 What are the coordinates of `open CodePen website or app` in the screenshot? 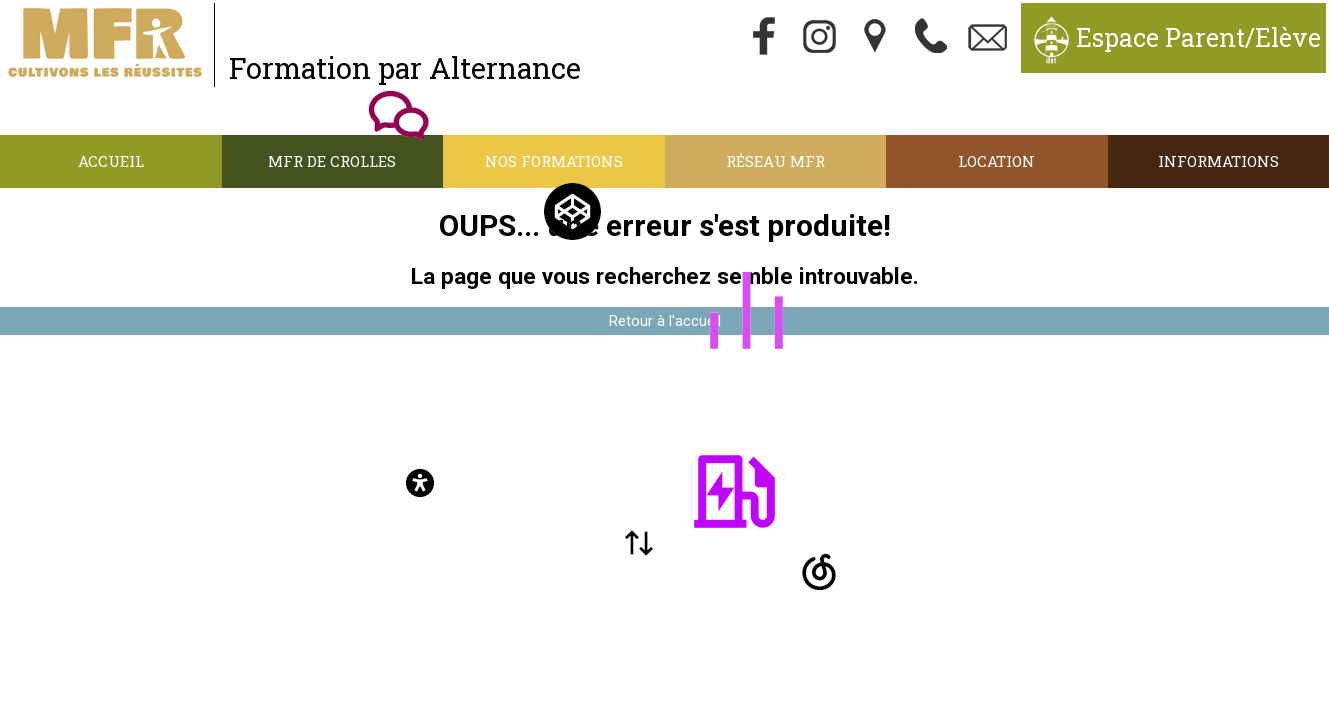 It's located at (572, 211).